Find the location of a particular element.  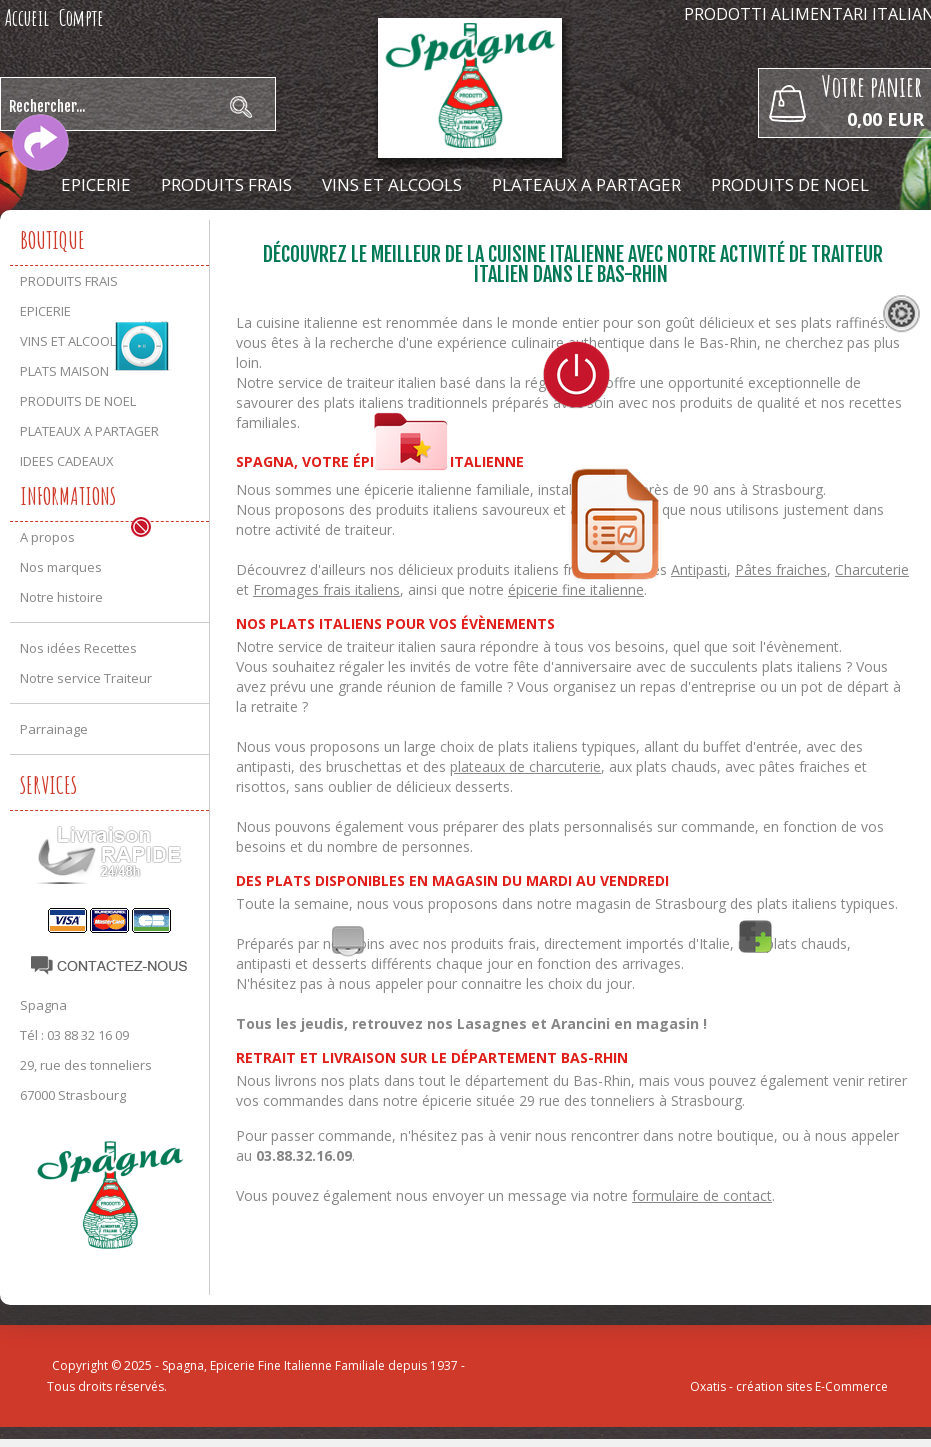

open extension manager app is located at coordinates (755, 936).